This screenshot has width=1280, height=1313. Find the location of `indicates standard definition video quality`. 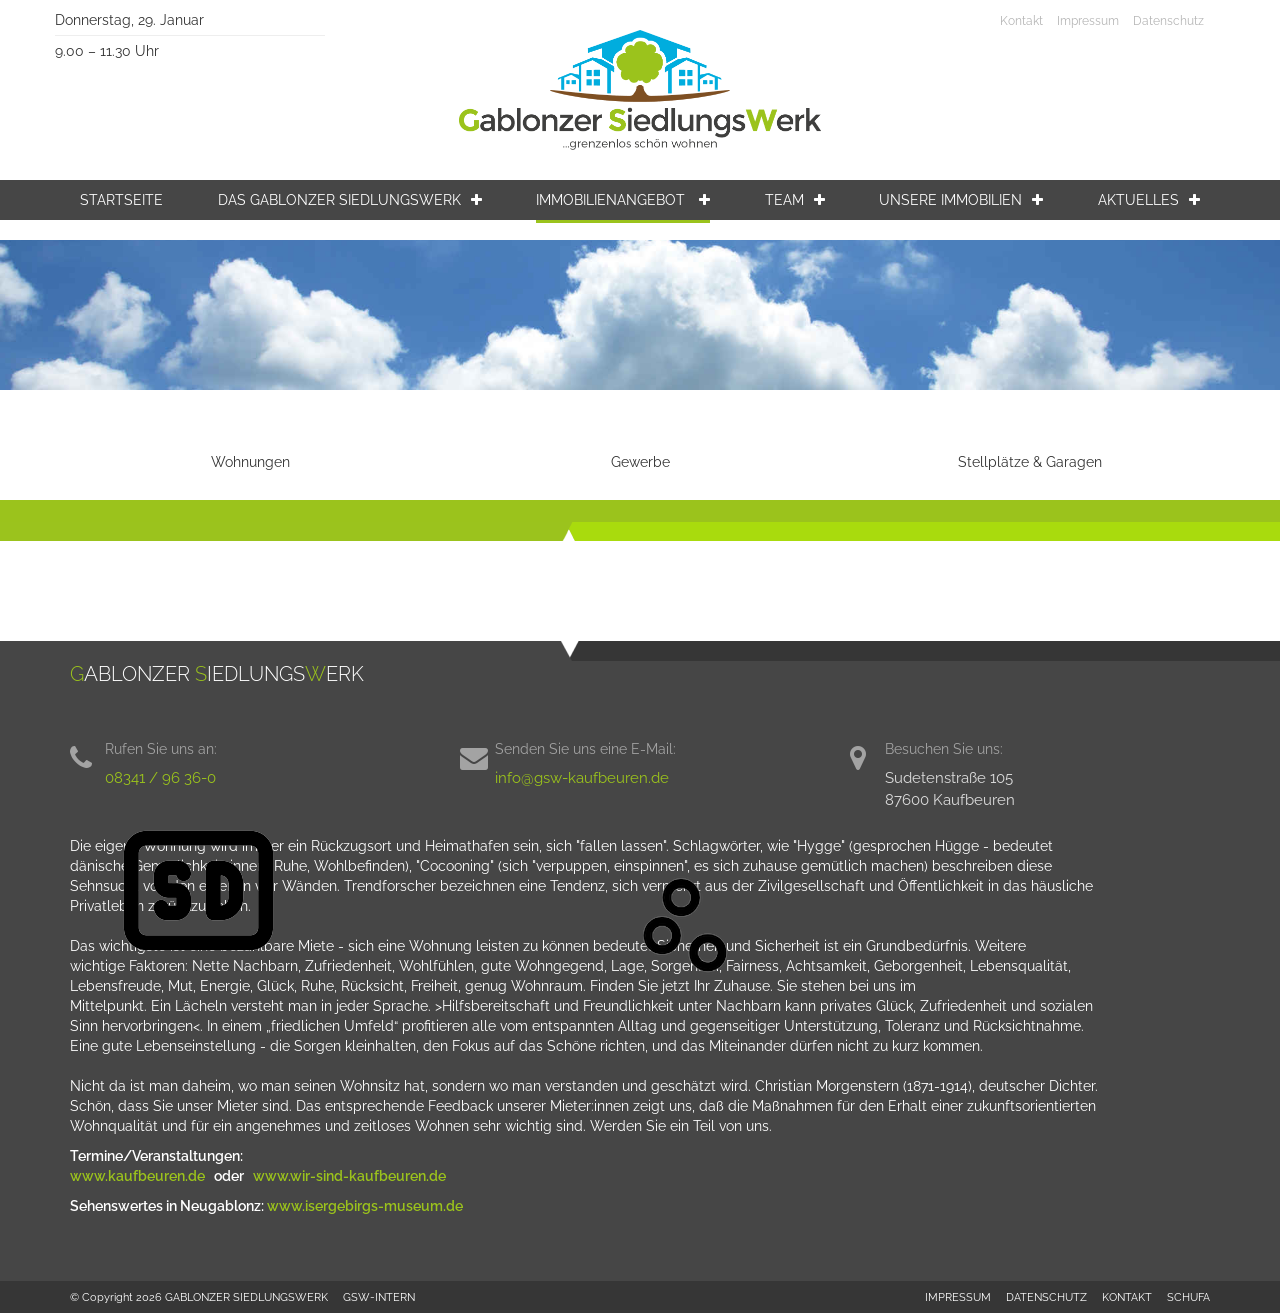

indicates standard definition video quality is located at coordinates (198, 890).